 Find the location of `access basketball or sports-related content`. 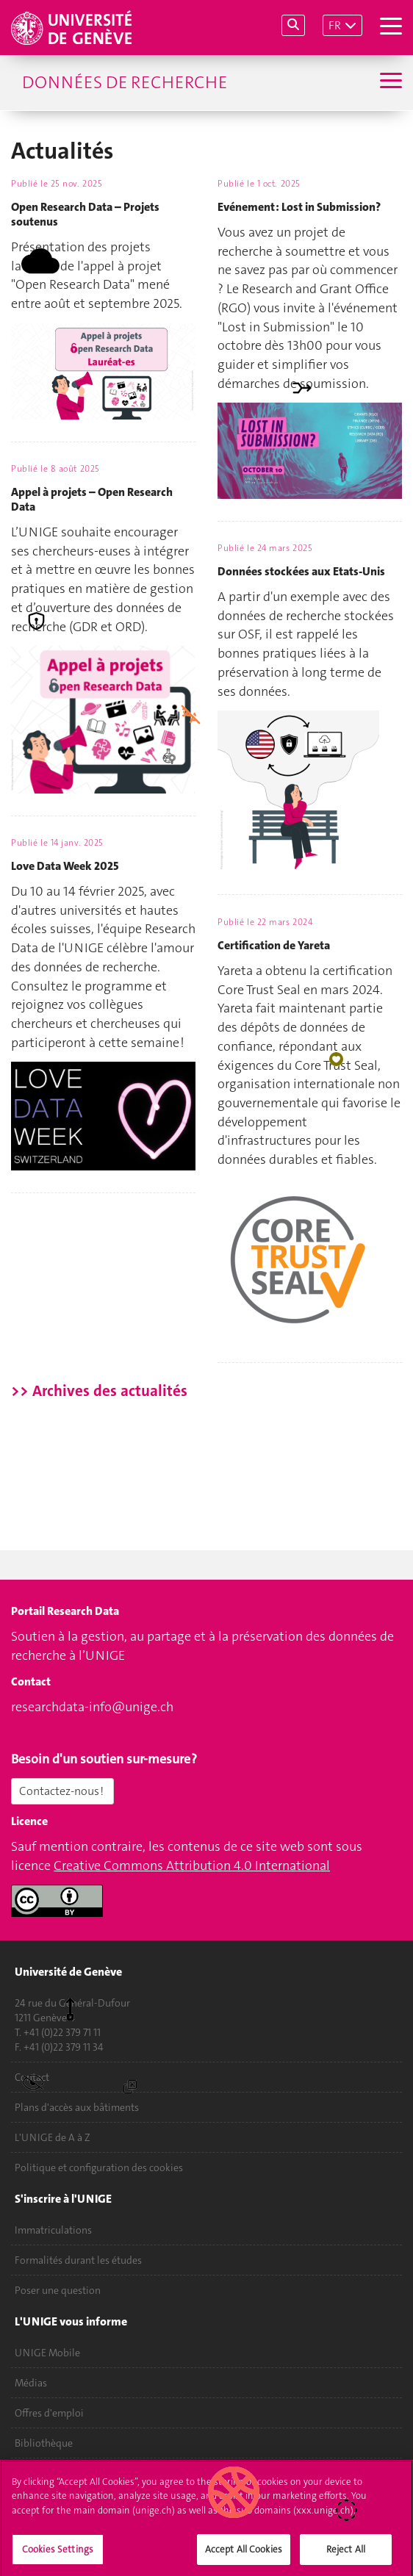

access basketball or sports-related content is located at coordinates (234, 2492).